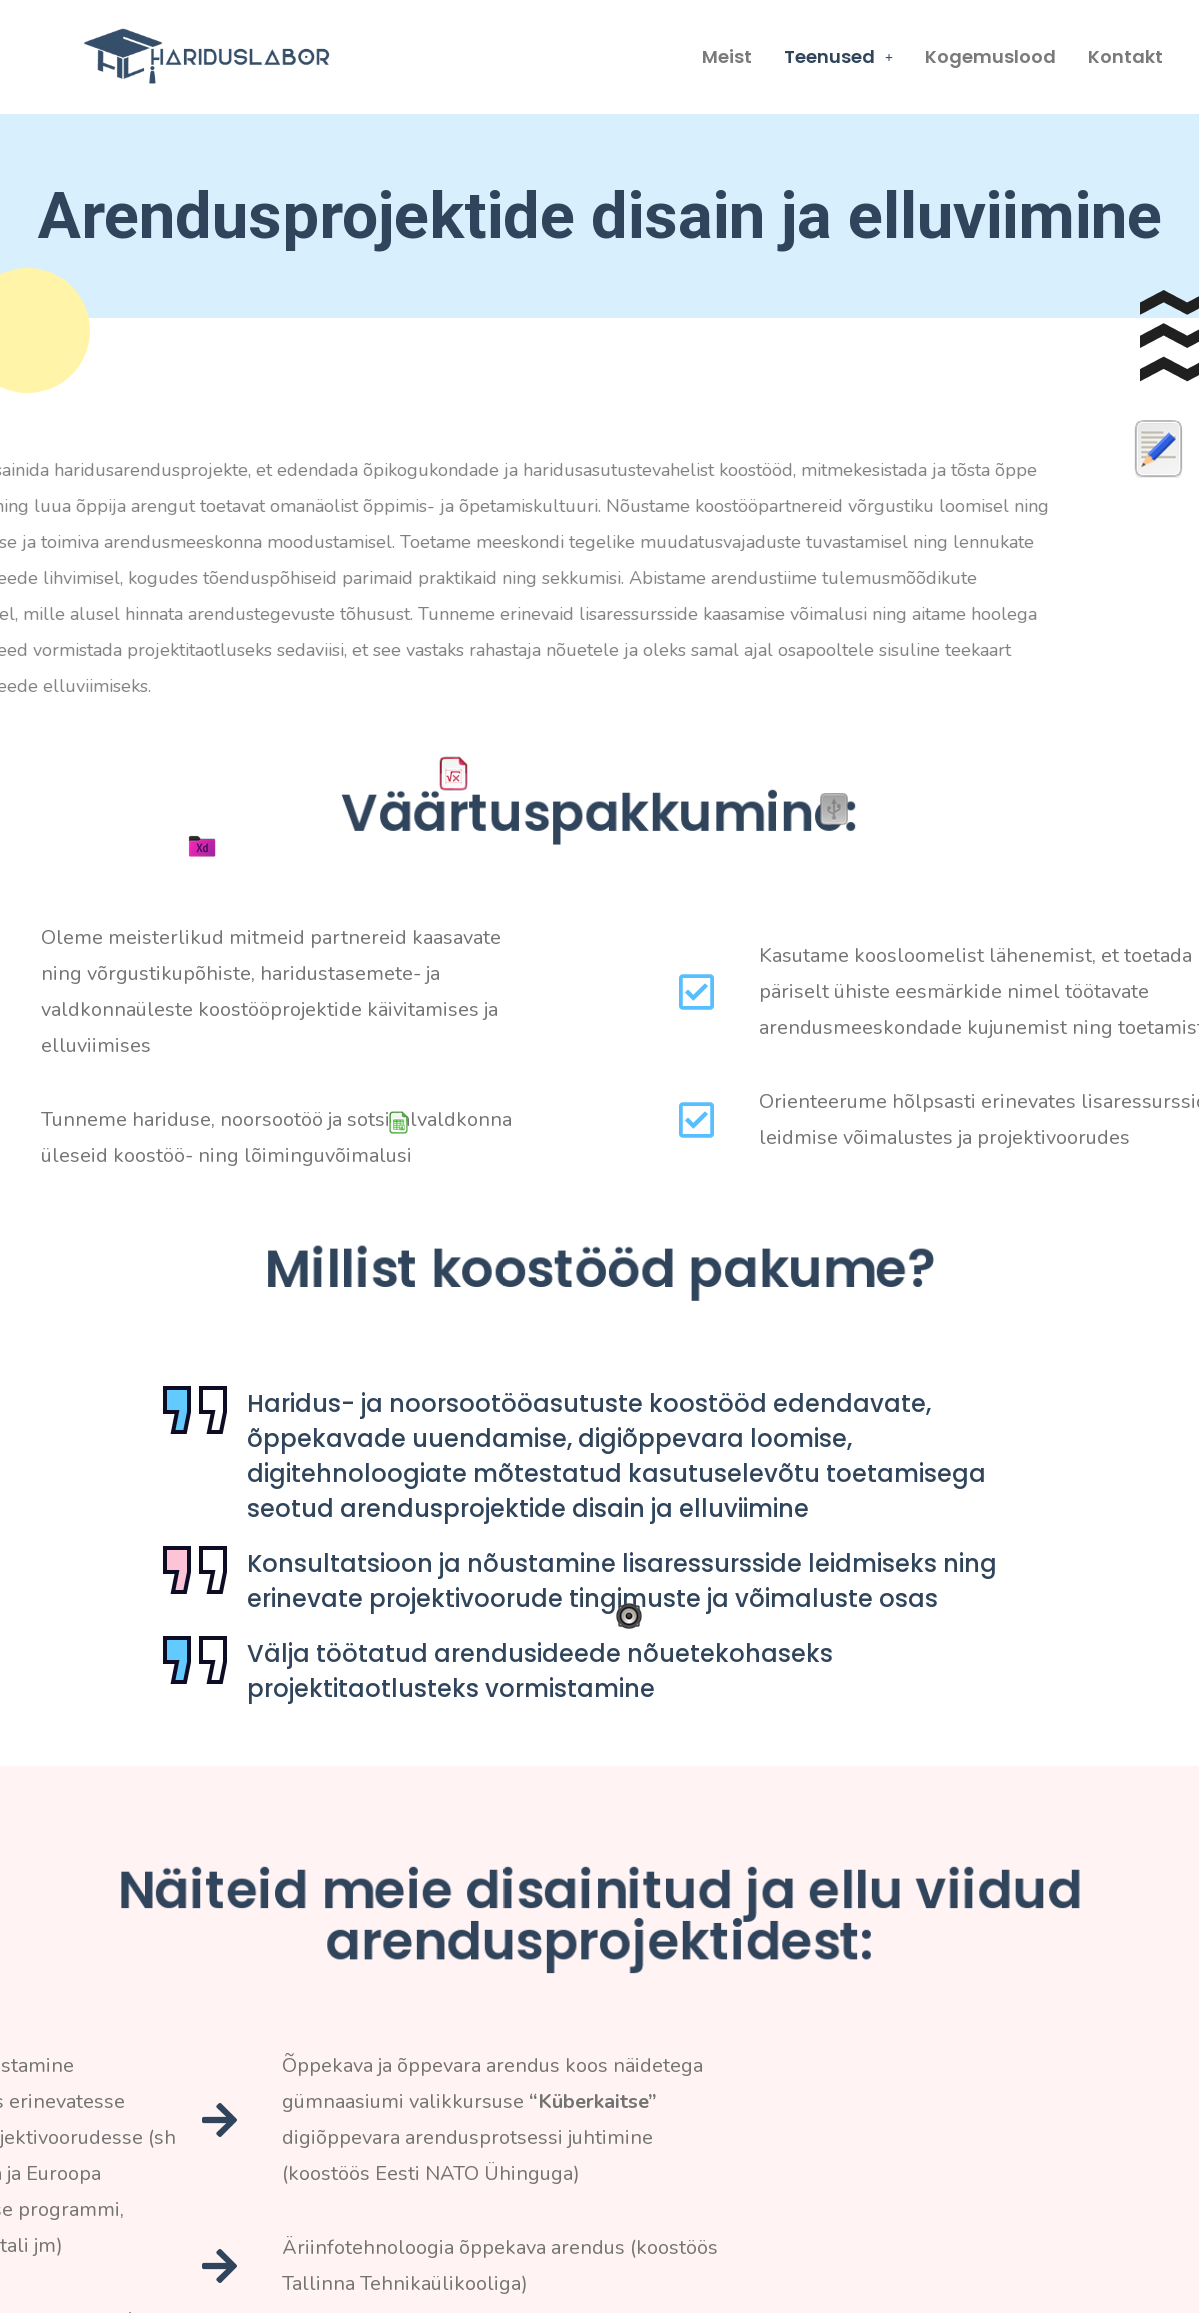  I want to click on open folder containing Adobe XD project files, so click(202, 847).